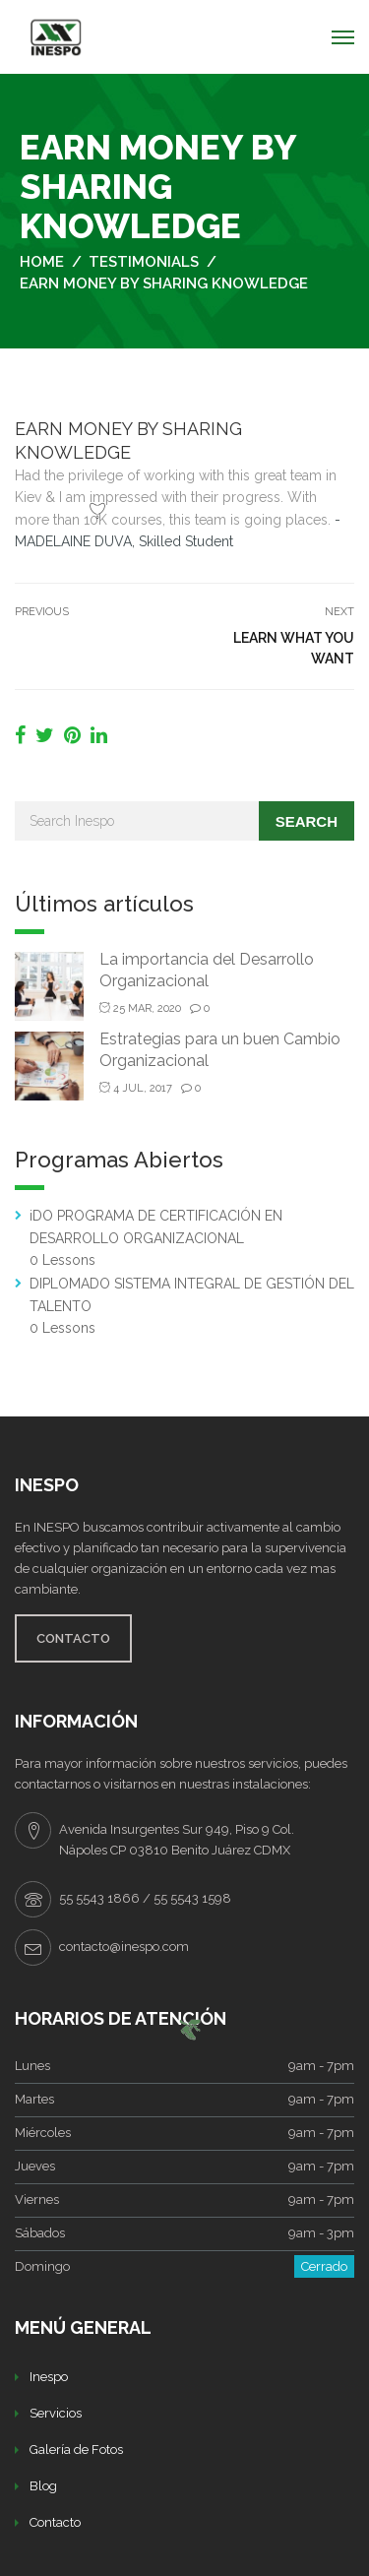 The height and width of the screenshot is (2576, 369). I want to click on equip or view jewelry item, so click(97, 511).